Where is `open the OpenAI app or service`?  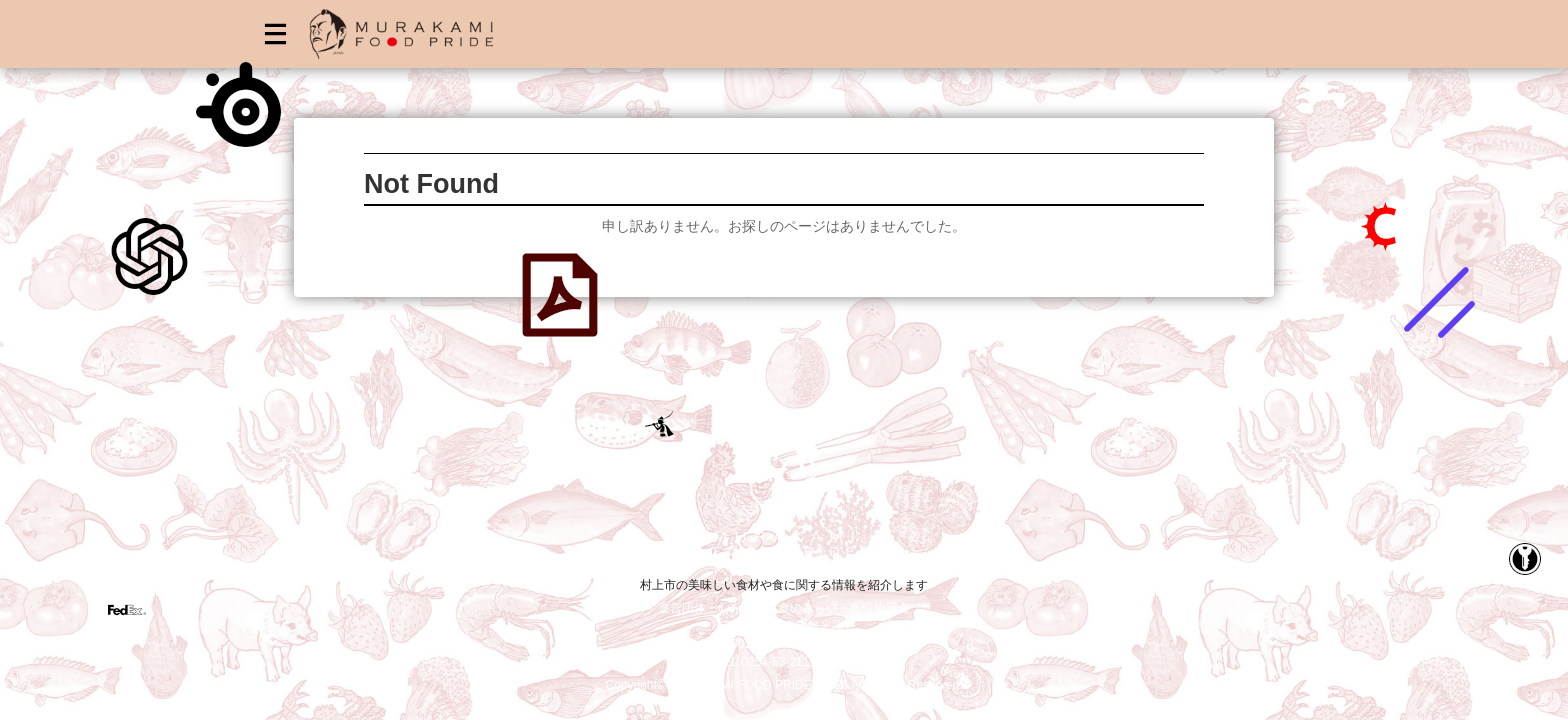
open the OpenAI app or service is located at coordinates (149, 256).